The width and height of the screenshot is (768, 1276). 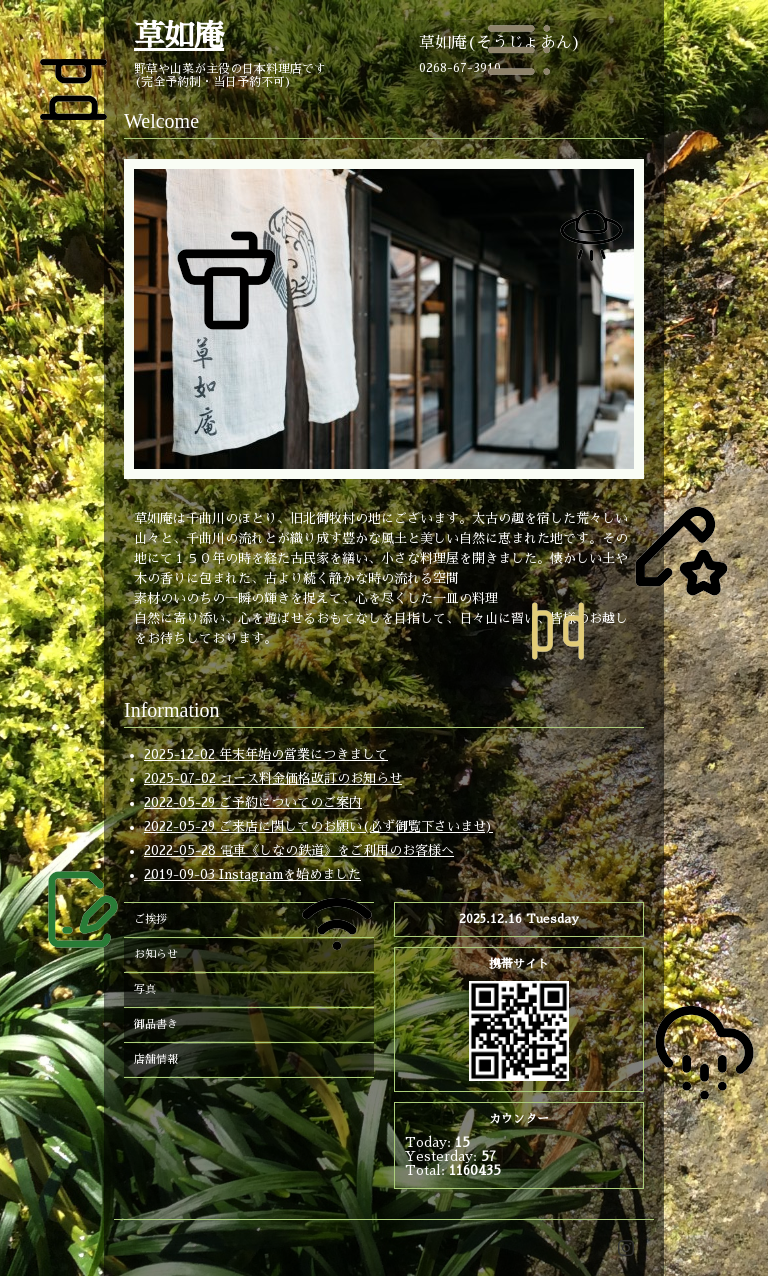 What do you see at coordinates (591, 234) in the screenshot?
I see `access sci-fi or space-themed content` at bounding box center [591, 234].